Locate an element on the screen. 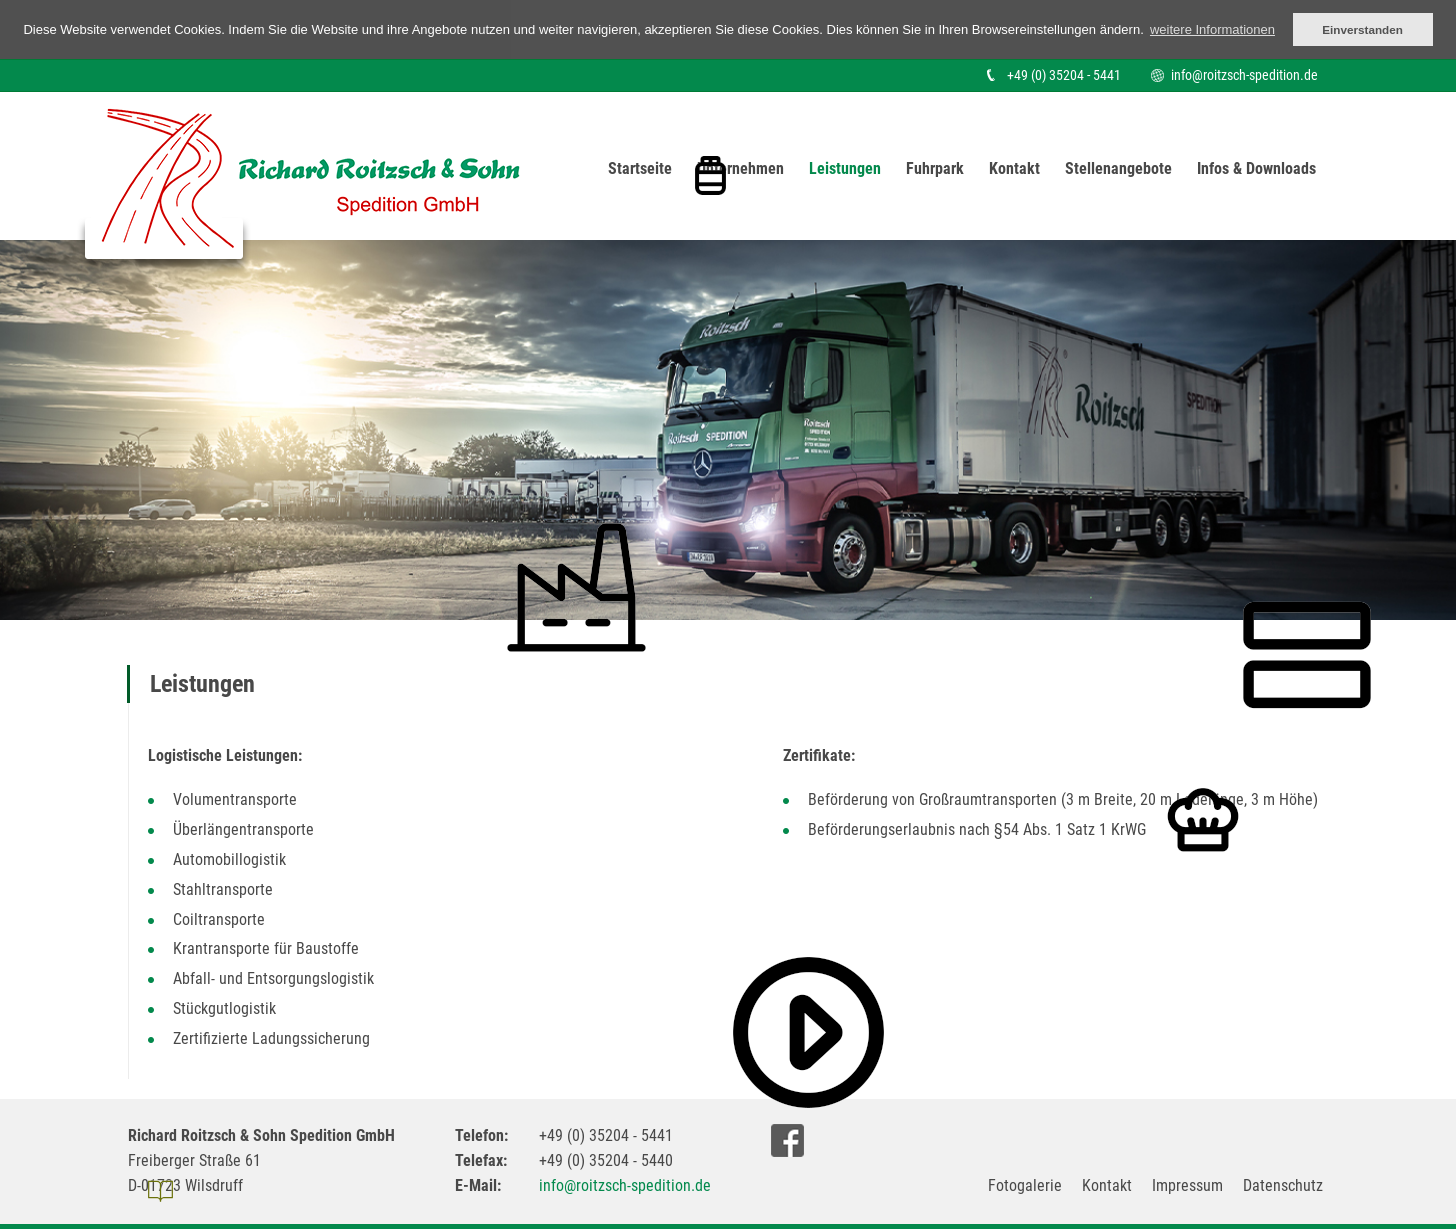 The height and width of the screenshot is (1229, 1456). view manufacturing or production facilities is located at coordinates (576, 592).